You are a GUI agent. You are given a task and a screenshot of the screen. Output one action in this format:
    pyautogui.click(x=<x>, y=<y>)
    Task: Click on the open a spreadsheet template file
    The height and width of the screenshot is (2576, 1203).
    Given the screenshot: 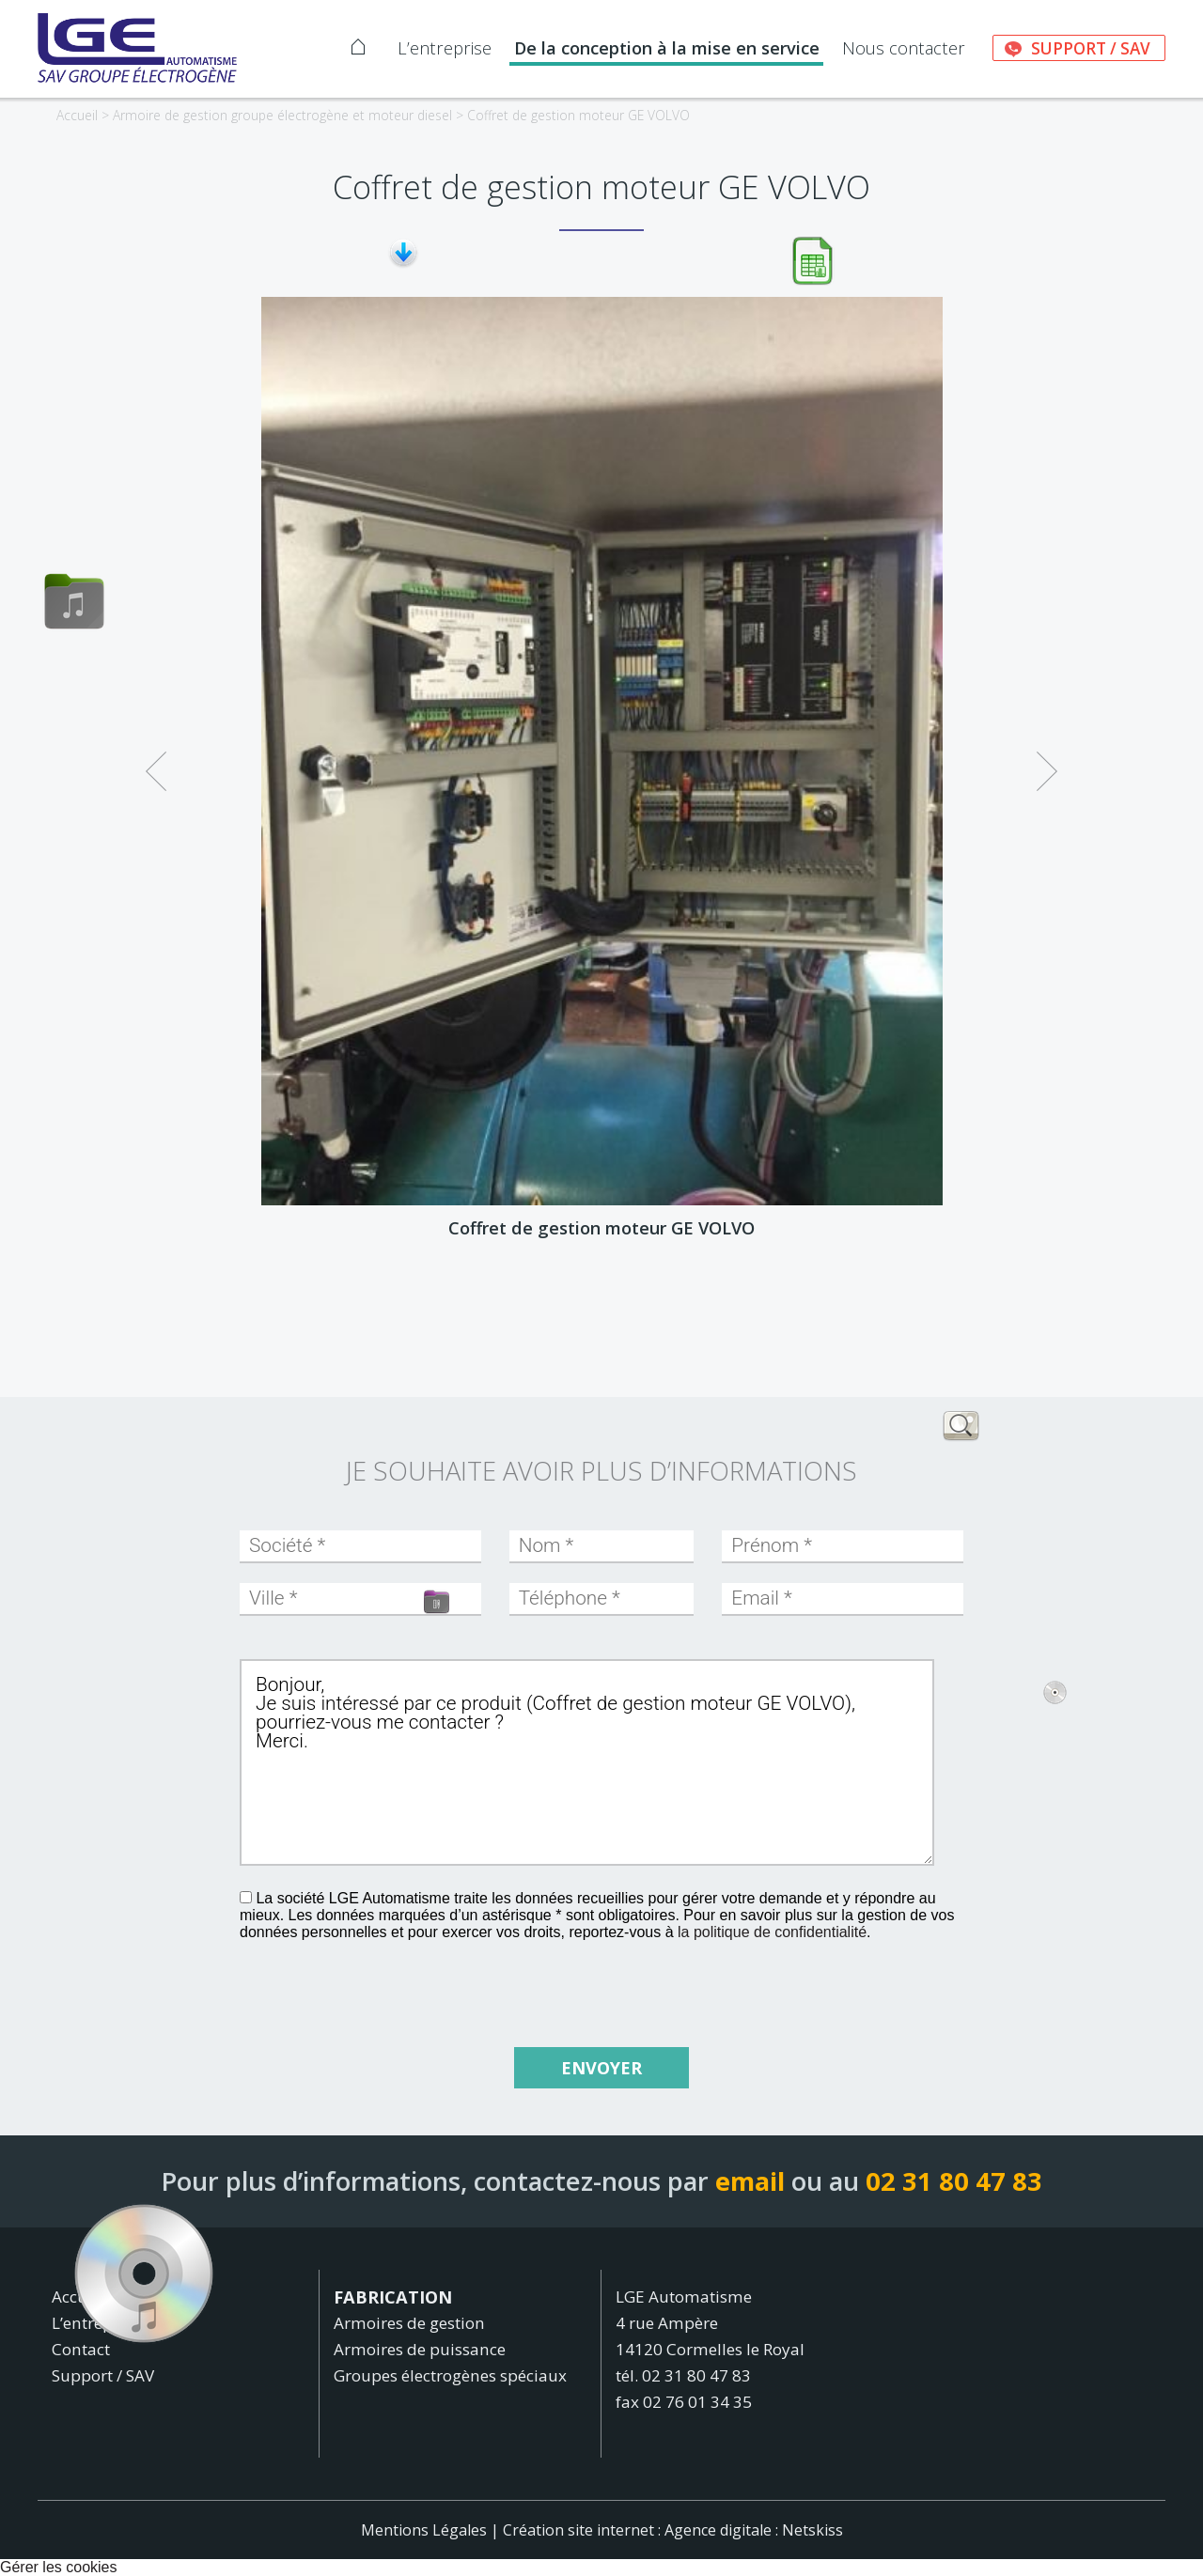 What is the action you would take?
    pyautogui.click(x=812, y=260)
    